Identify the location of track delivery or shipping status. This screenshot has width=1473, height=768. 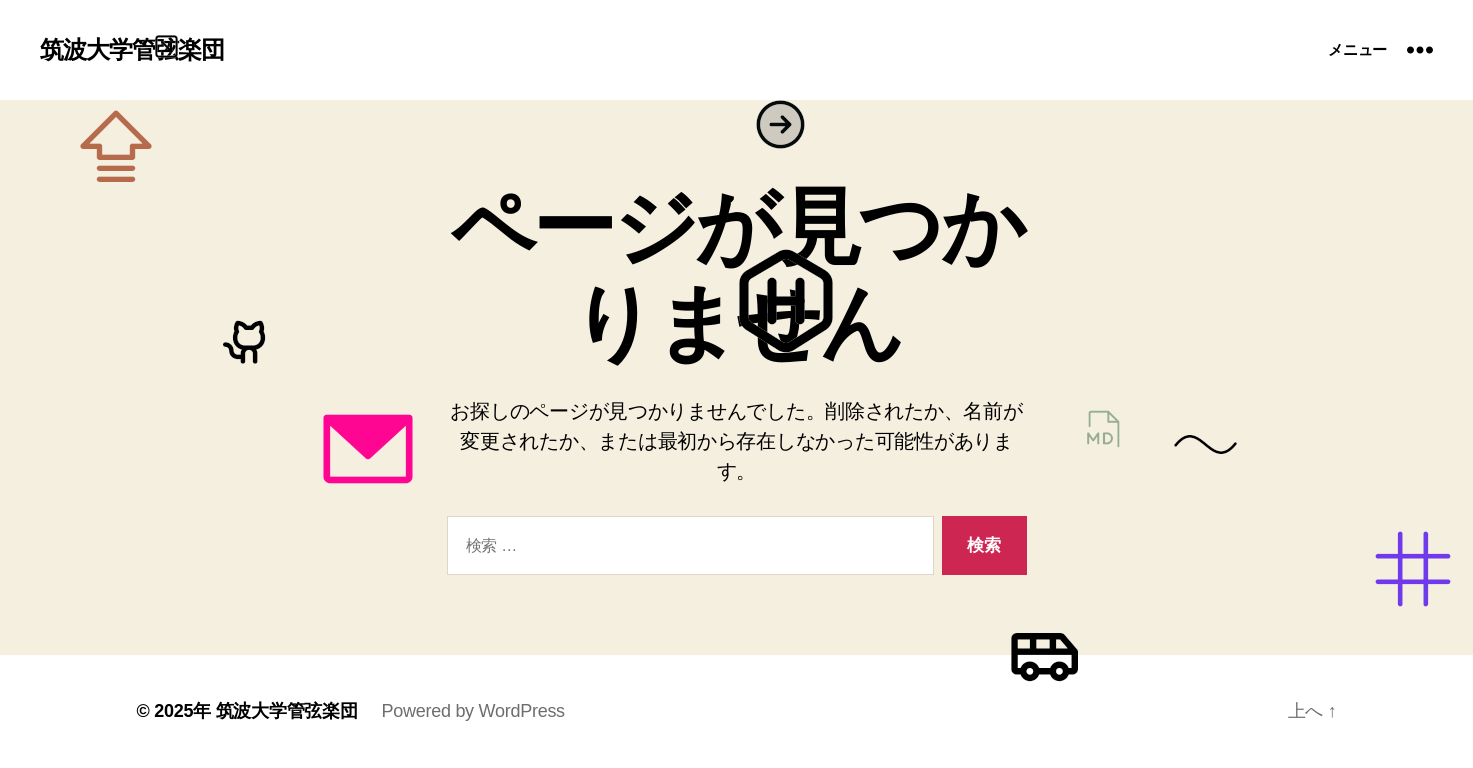
(1043, 656).